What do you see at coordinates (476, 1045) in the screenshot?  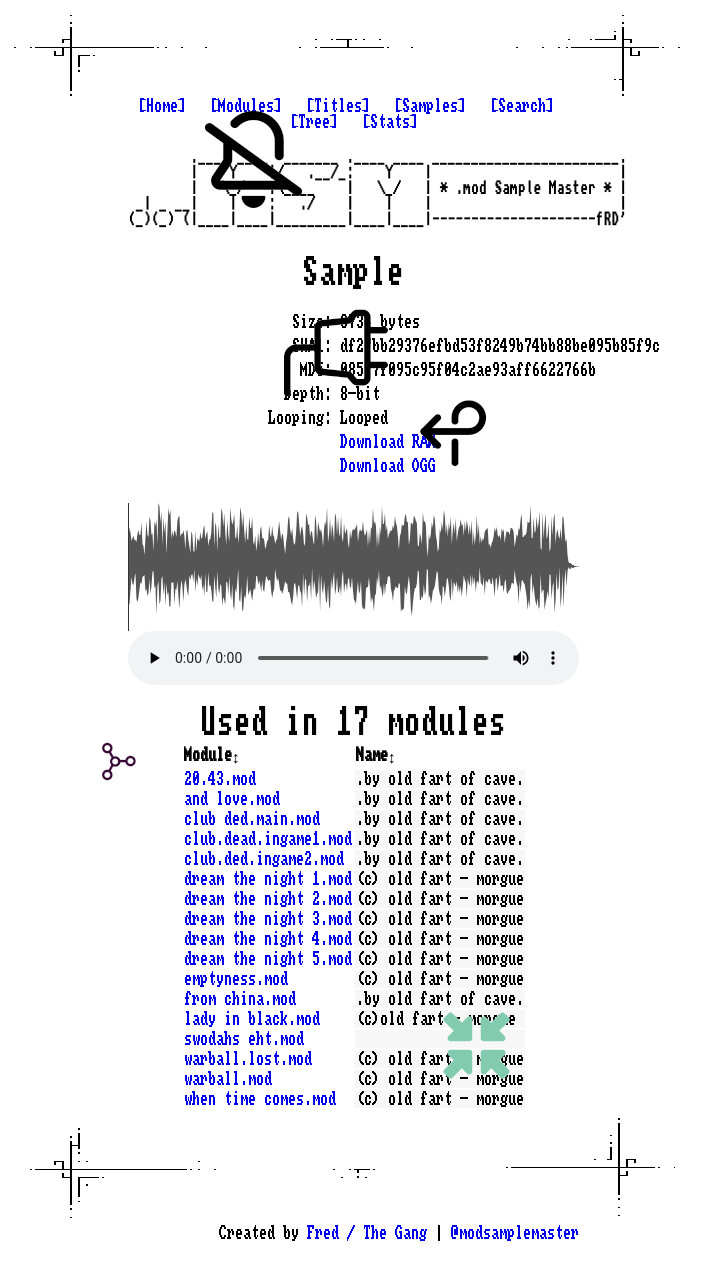 I see `minimize window to taskbar` at bounding box center [476, 1045].